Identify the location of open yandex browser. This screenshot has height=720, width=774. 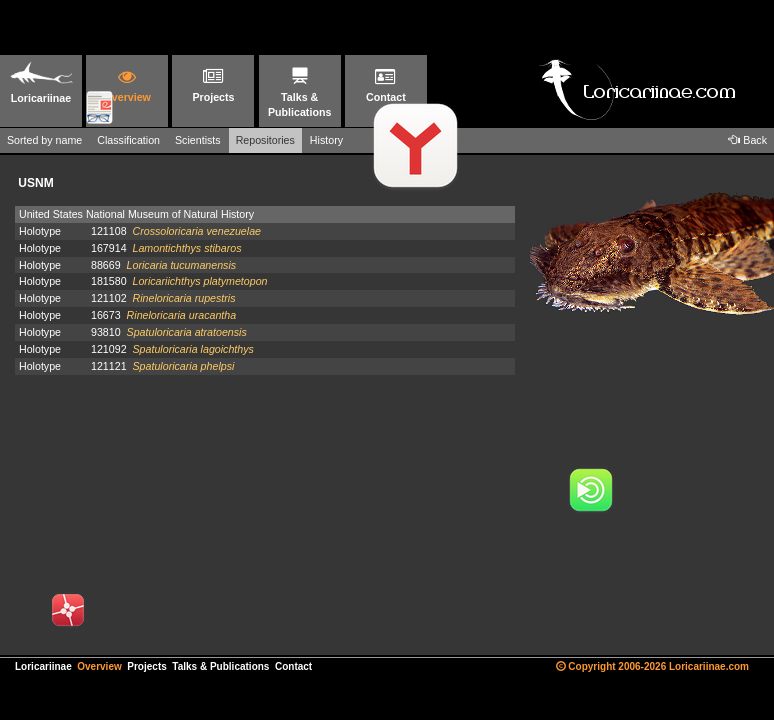
(415, 145).